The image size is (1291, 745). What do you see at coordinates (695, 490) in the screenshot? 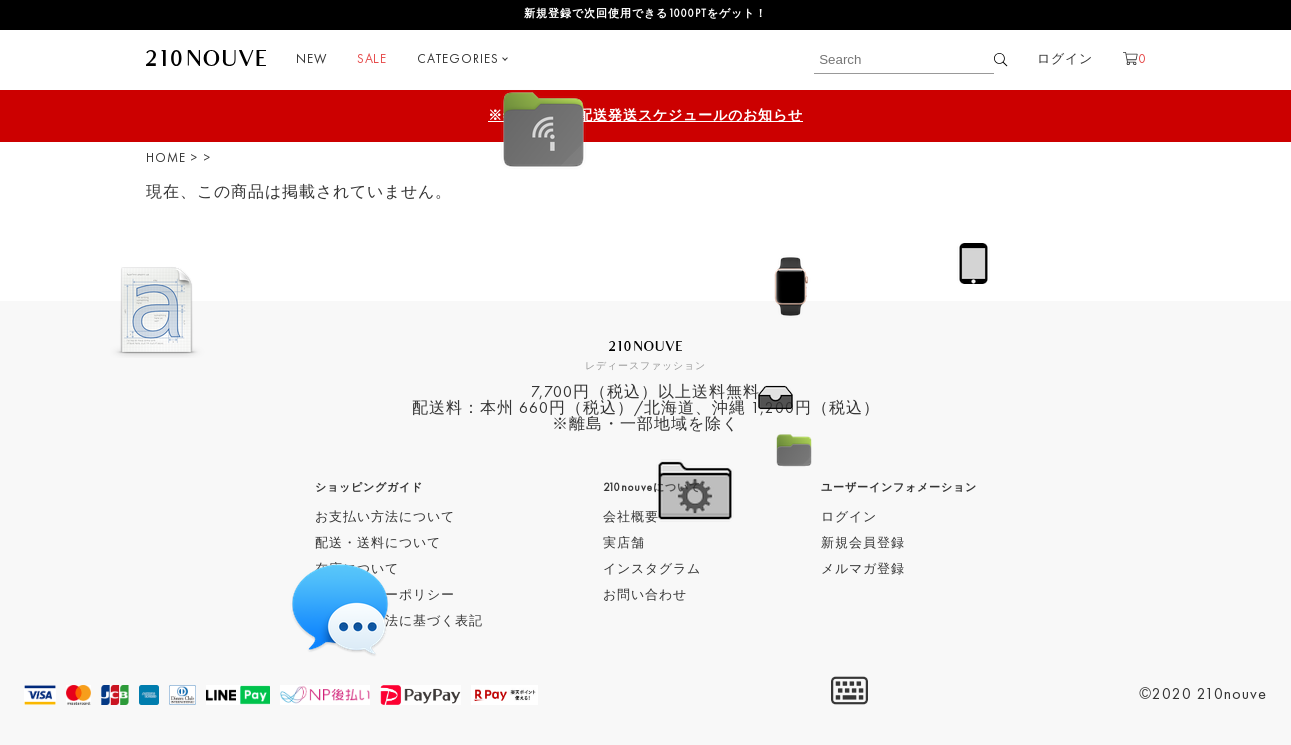
I see `access smart folder with automated mail rules` at bounding box center [695, 490].